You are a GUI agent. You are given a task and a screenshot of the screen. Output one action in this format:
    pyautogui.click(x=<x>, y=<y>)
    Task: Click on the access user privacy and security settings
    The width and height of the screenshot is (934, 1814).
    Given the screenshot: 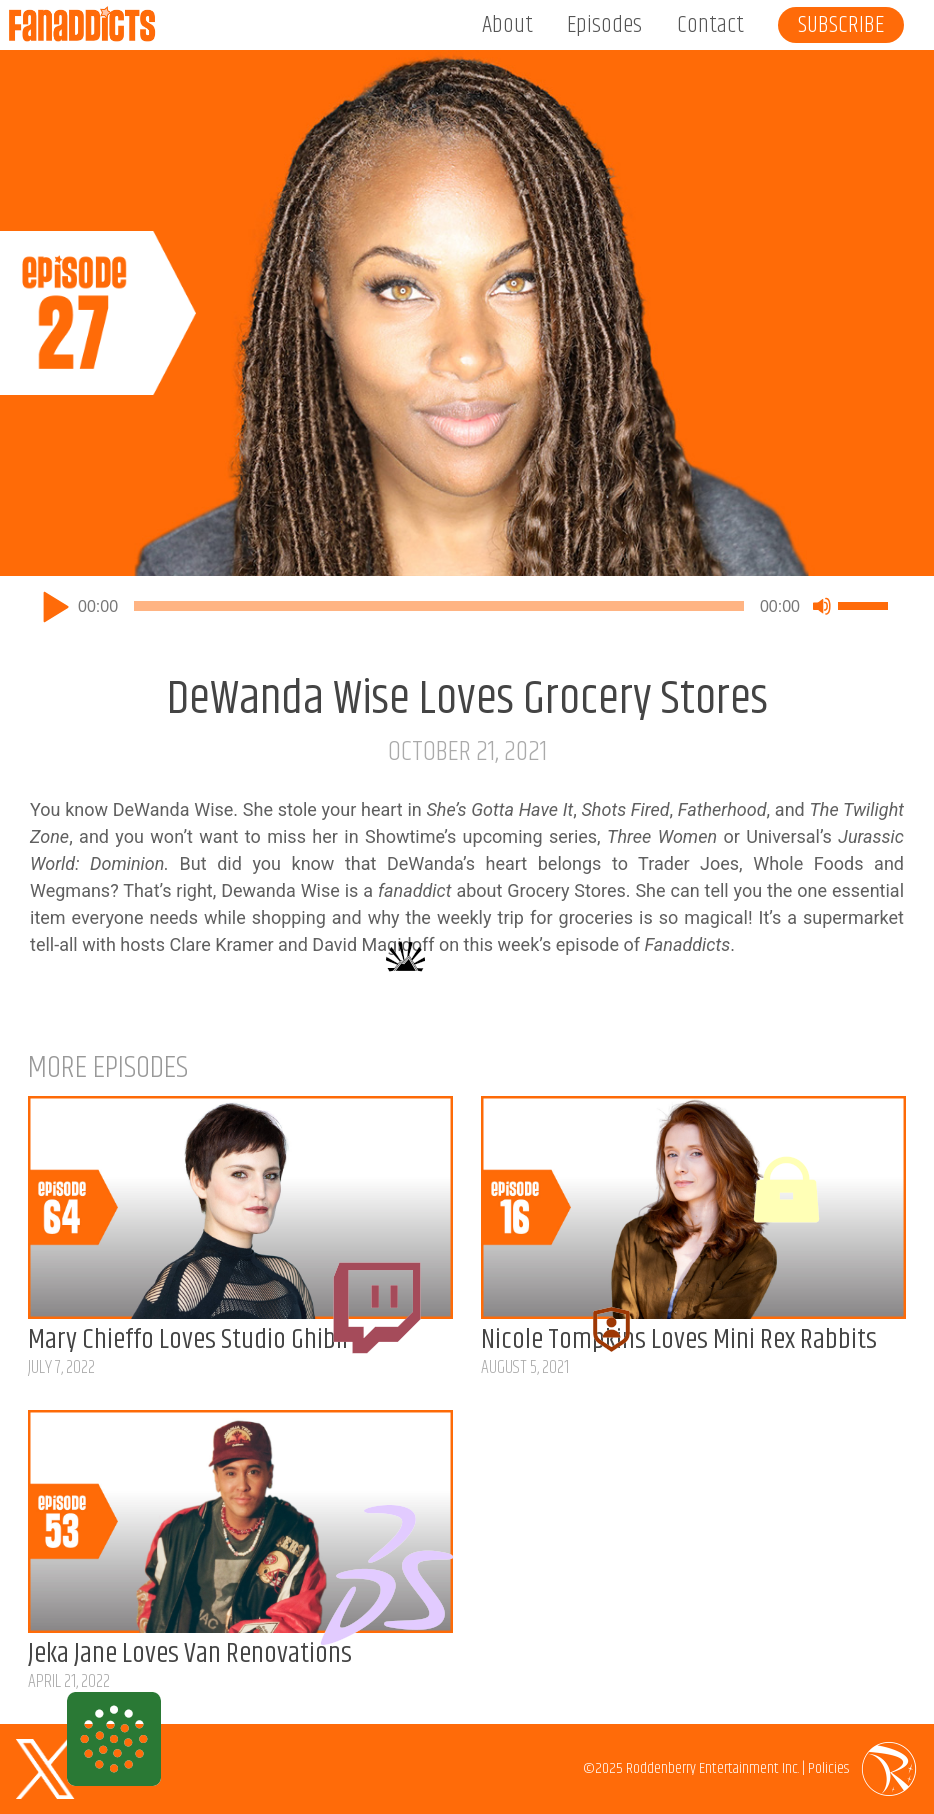 What is the action you would take?
    pyautogui.click(x=611, y=1329)
    